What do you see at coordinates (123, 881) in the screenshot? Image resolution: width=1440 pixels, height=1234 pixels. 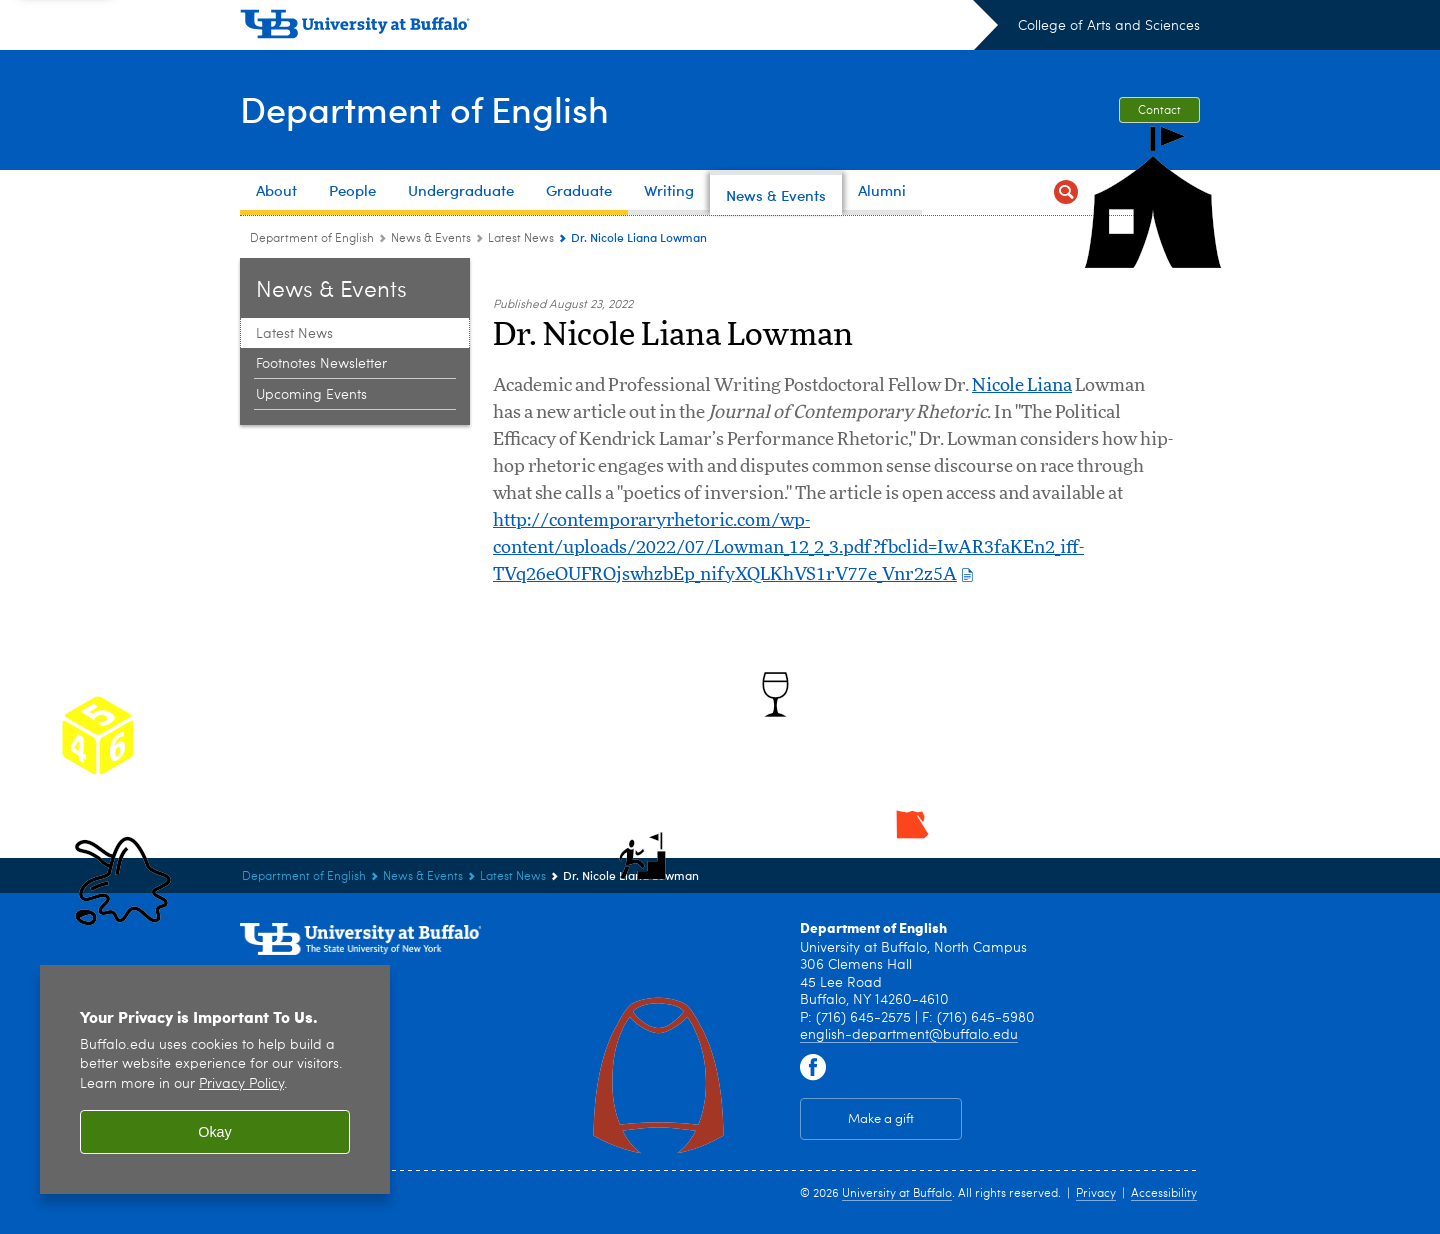 I see `slime or goo enemy in a game interface` at bounding box center [123, 881].